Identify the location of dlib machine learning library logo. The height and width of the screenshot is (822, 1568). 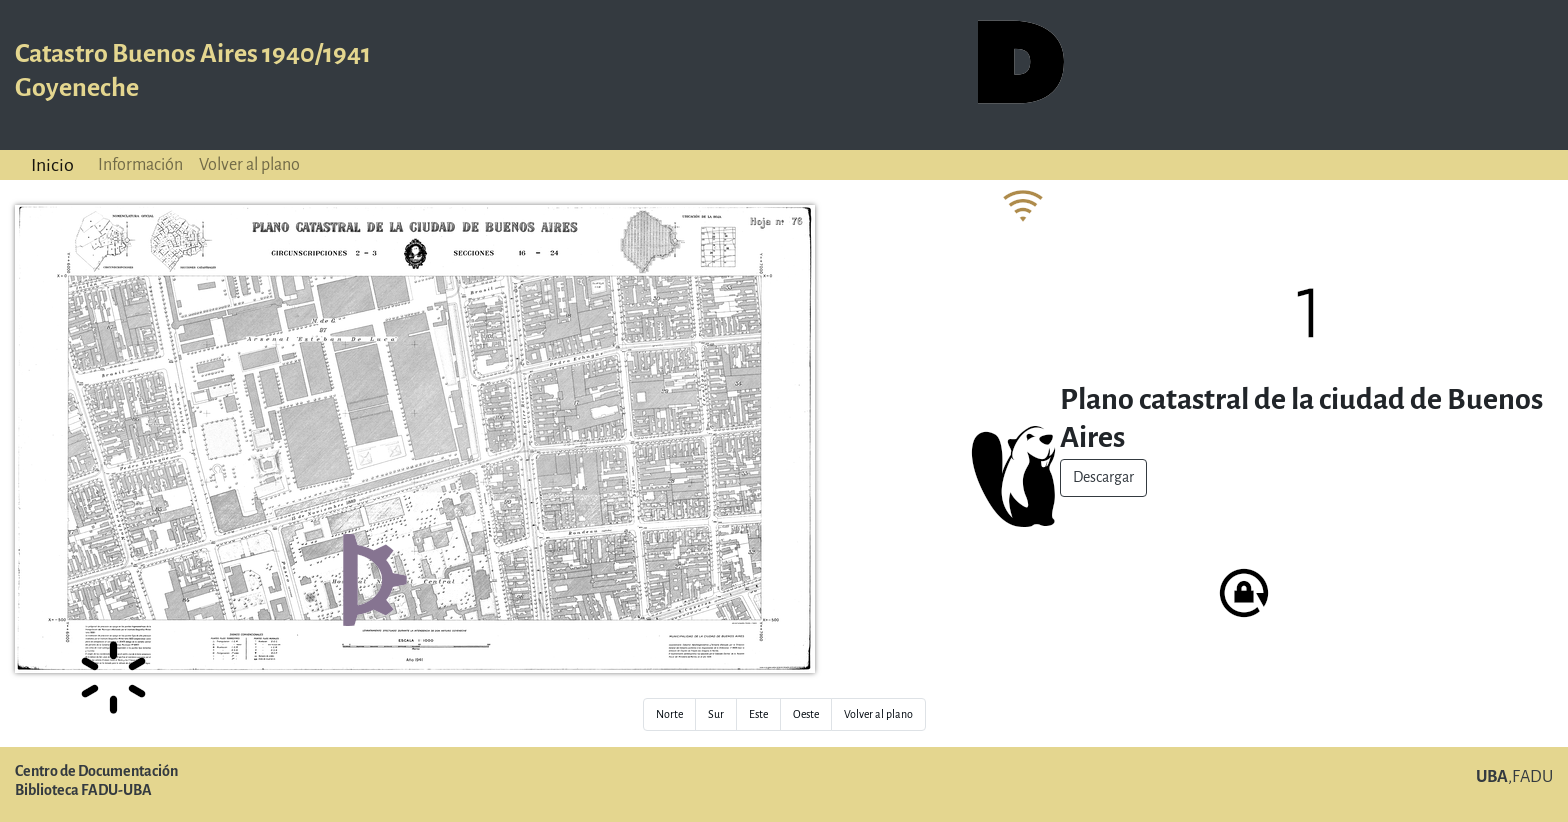
(375, 580).